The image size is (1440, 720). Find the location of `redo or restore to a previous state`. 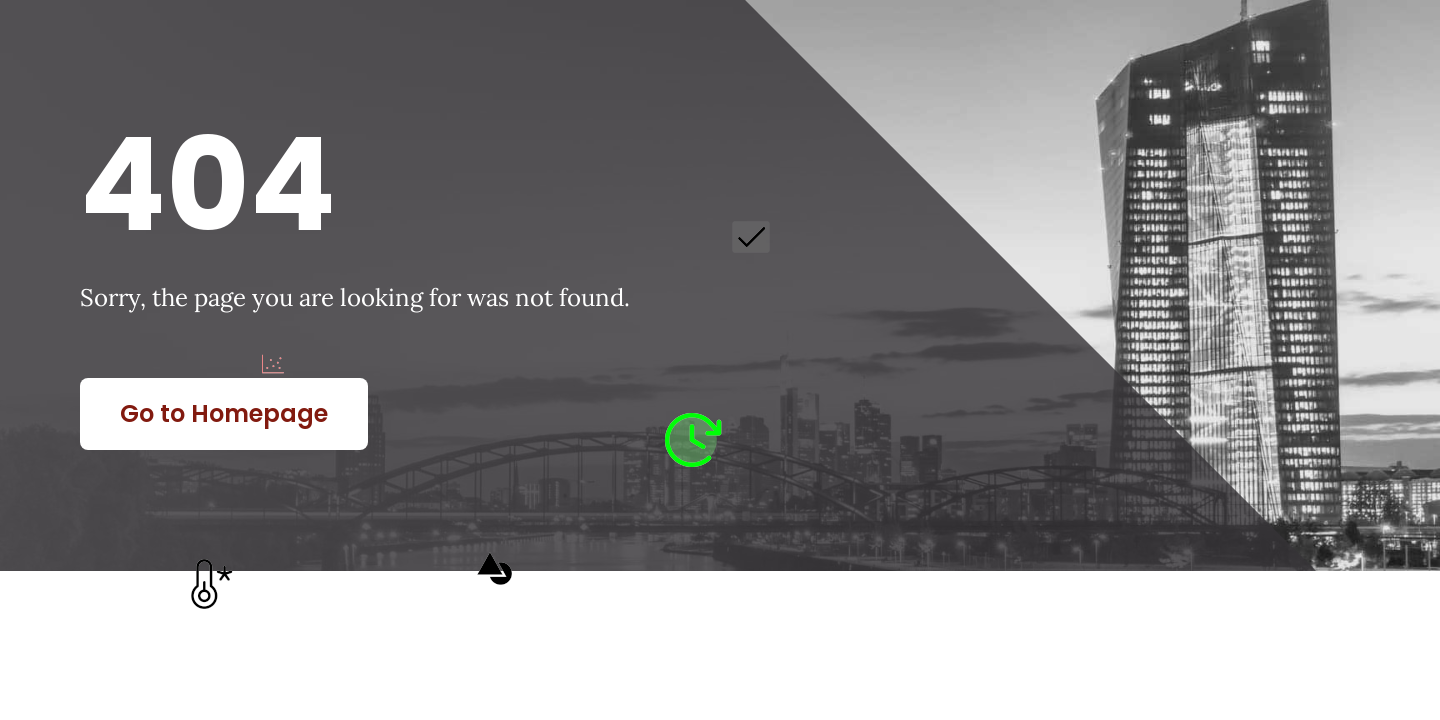

redo or restore to a previous state is located at coordinates (692, 440).